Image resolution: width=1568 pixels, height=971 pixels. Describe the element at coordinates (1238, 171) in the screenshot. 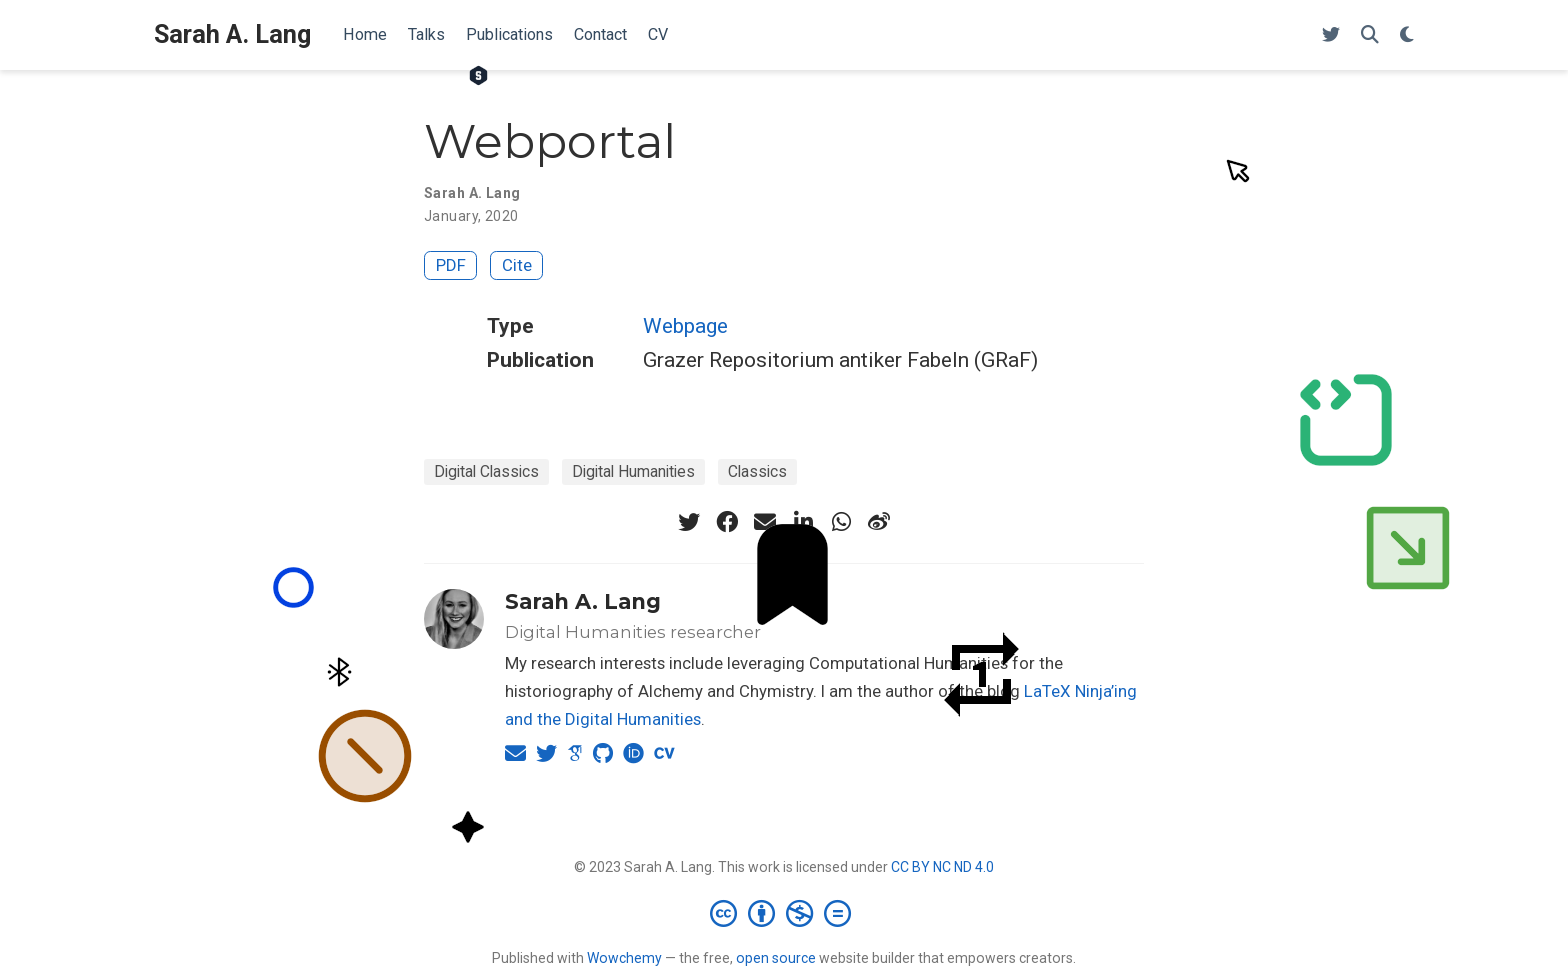

I see `cursor or mouse pointer indicator` at that location.